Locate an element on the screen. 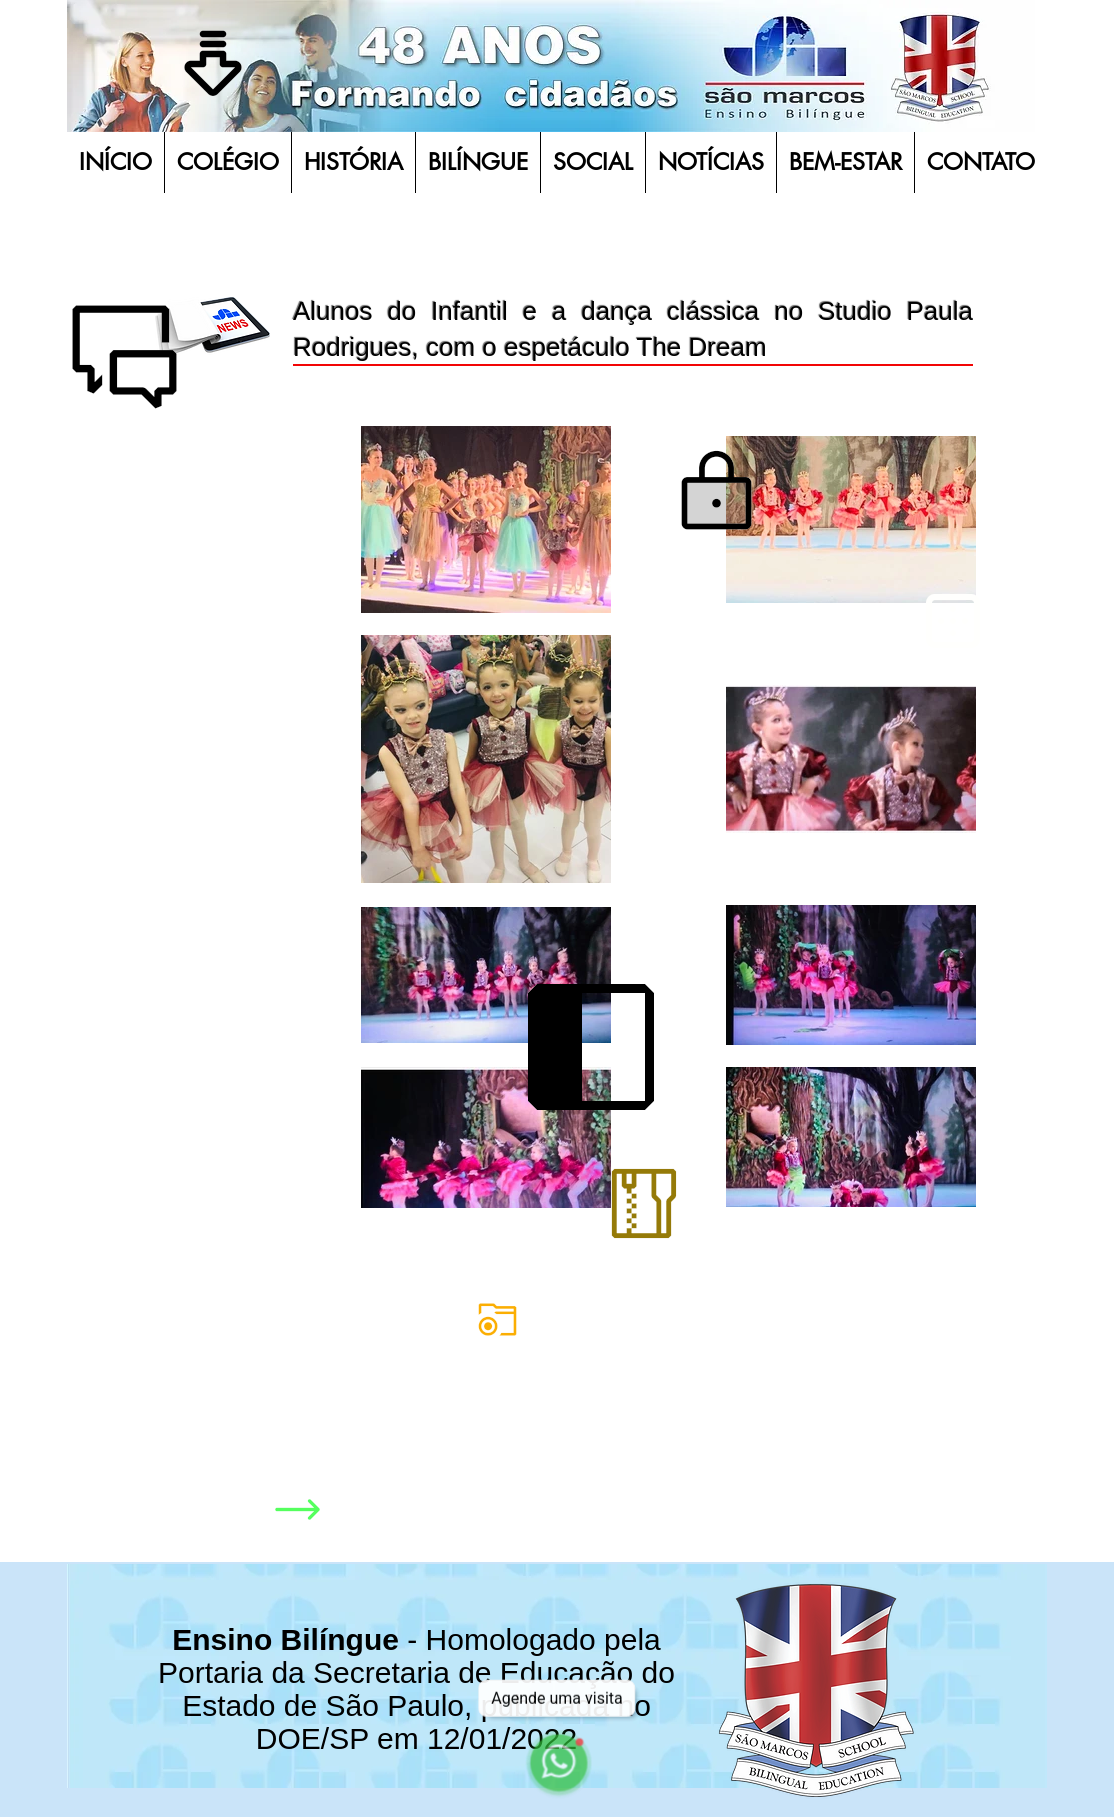 Image resolution: width=1114 pixels, height=1817 pixels. apply outer border to selected cells is located at coordinates (953, 621).